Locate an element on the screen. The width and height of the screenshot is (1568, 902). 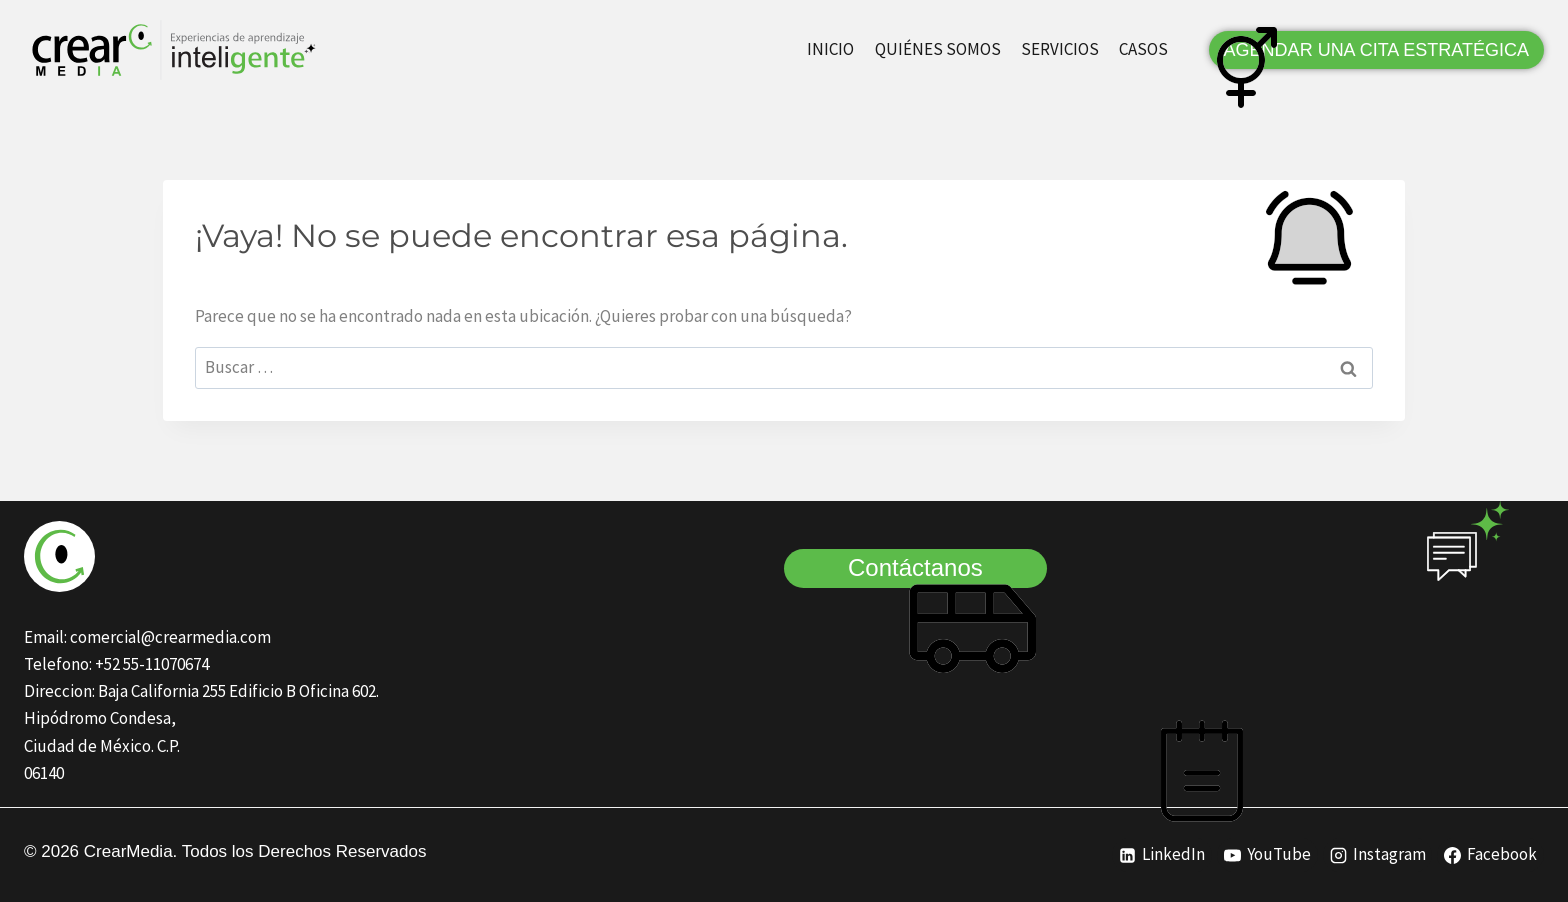
select intersex gender identity is located at coordinates (1244, 66).